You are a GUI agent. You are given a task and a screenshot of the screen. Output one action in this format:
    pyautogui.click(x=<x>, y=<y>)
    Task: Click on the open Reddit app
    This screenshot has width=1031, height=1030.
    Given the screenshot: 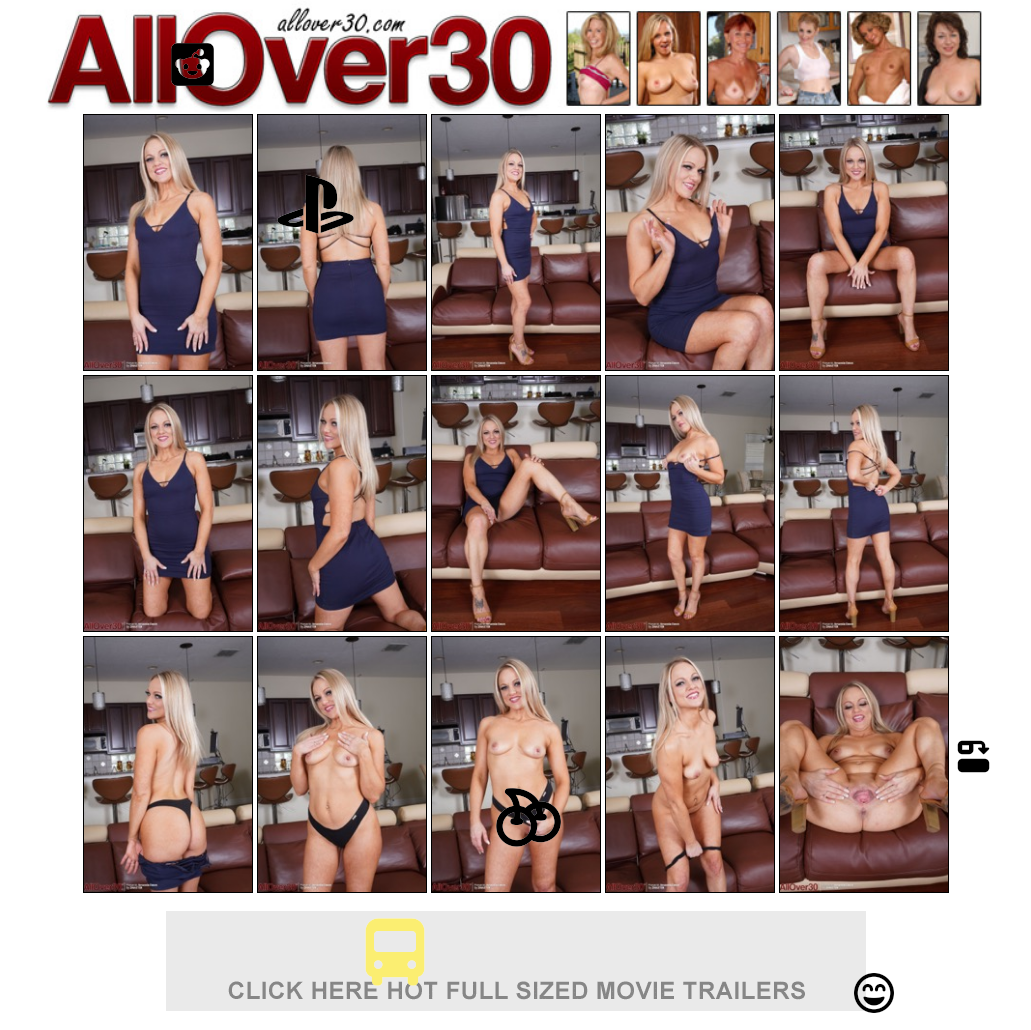 What is the action you would take?
    pyautogui.click(x=192, y=64)
    